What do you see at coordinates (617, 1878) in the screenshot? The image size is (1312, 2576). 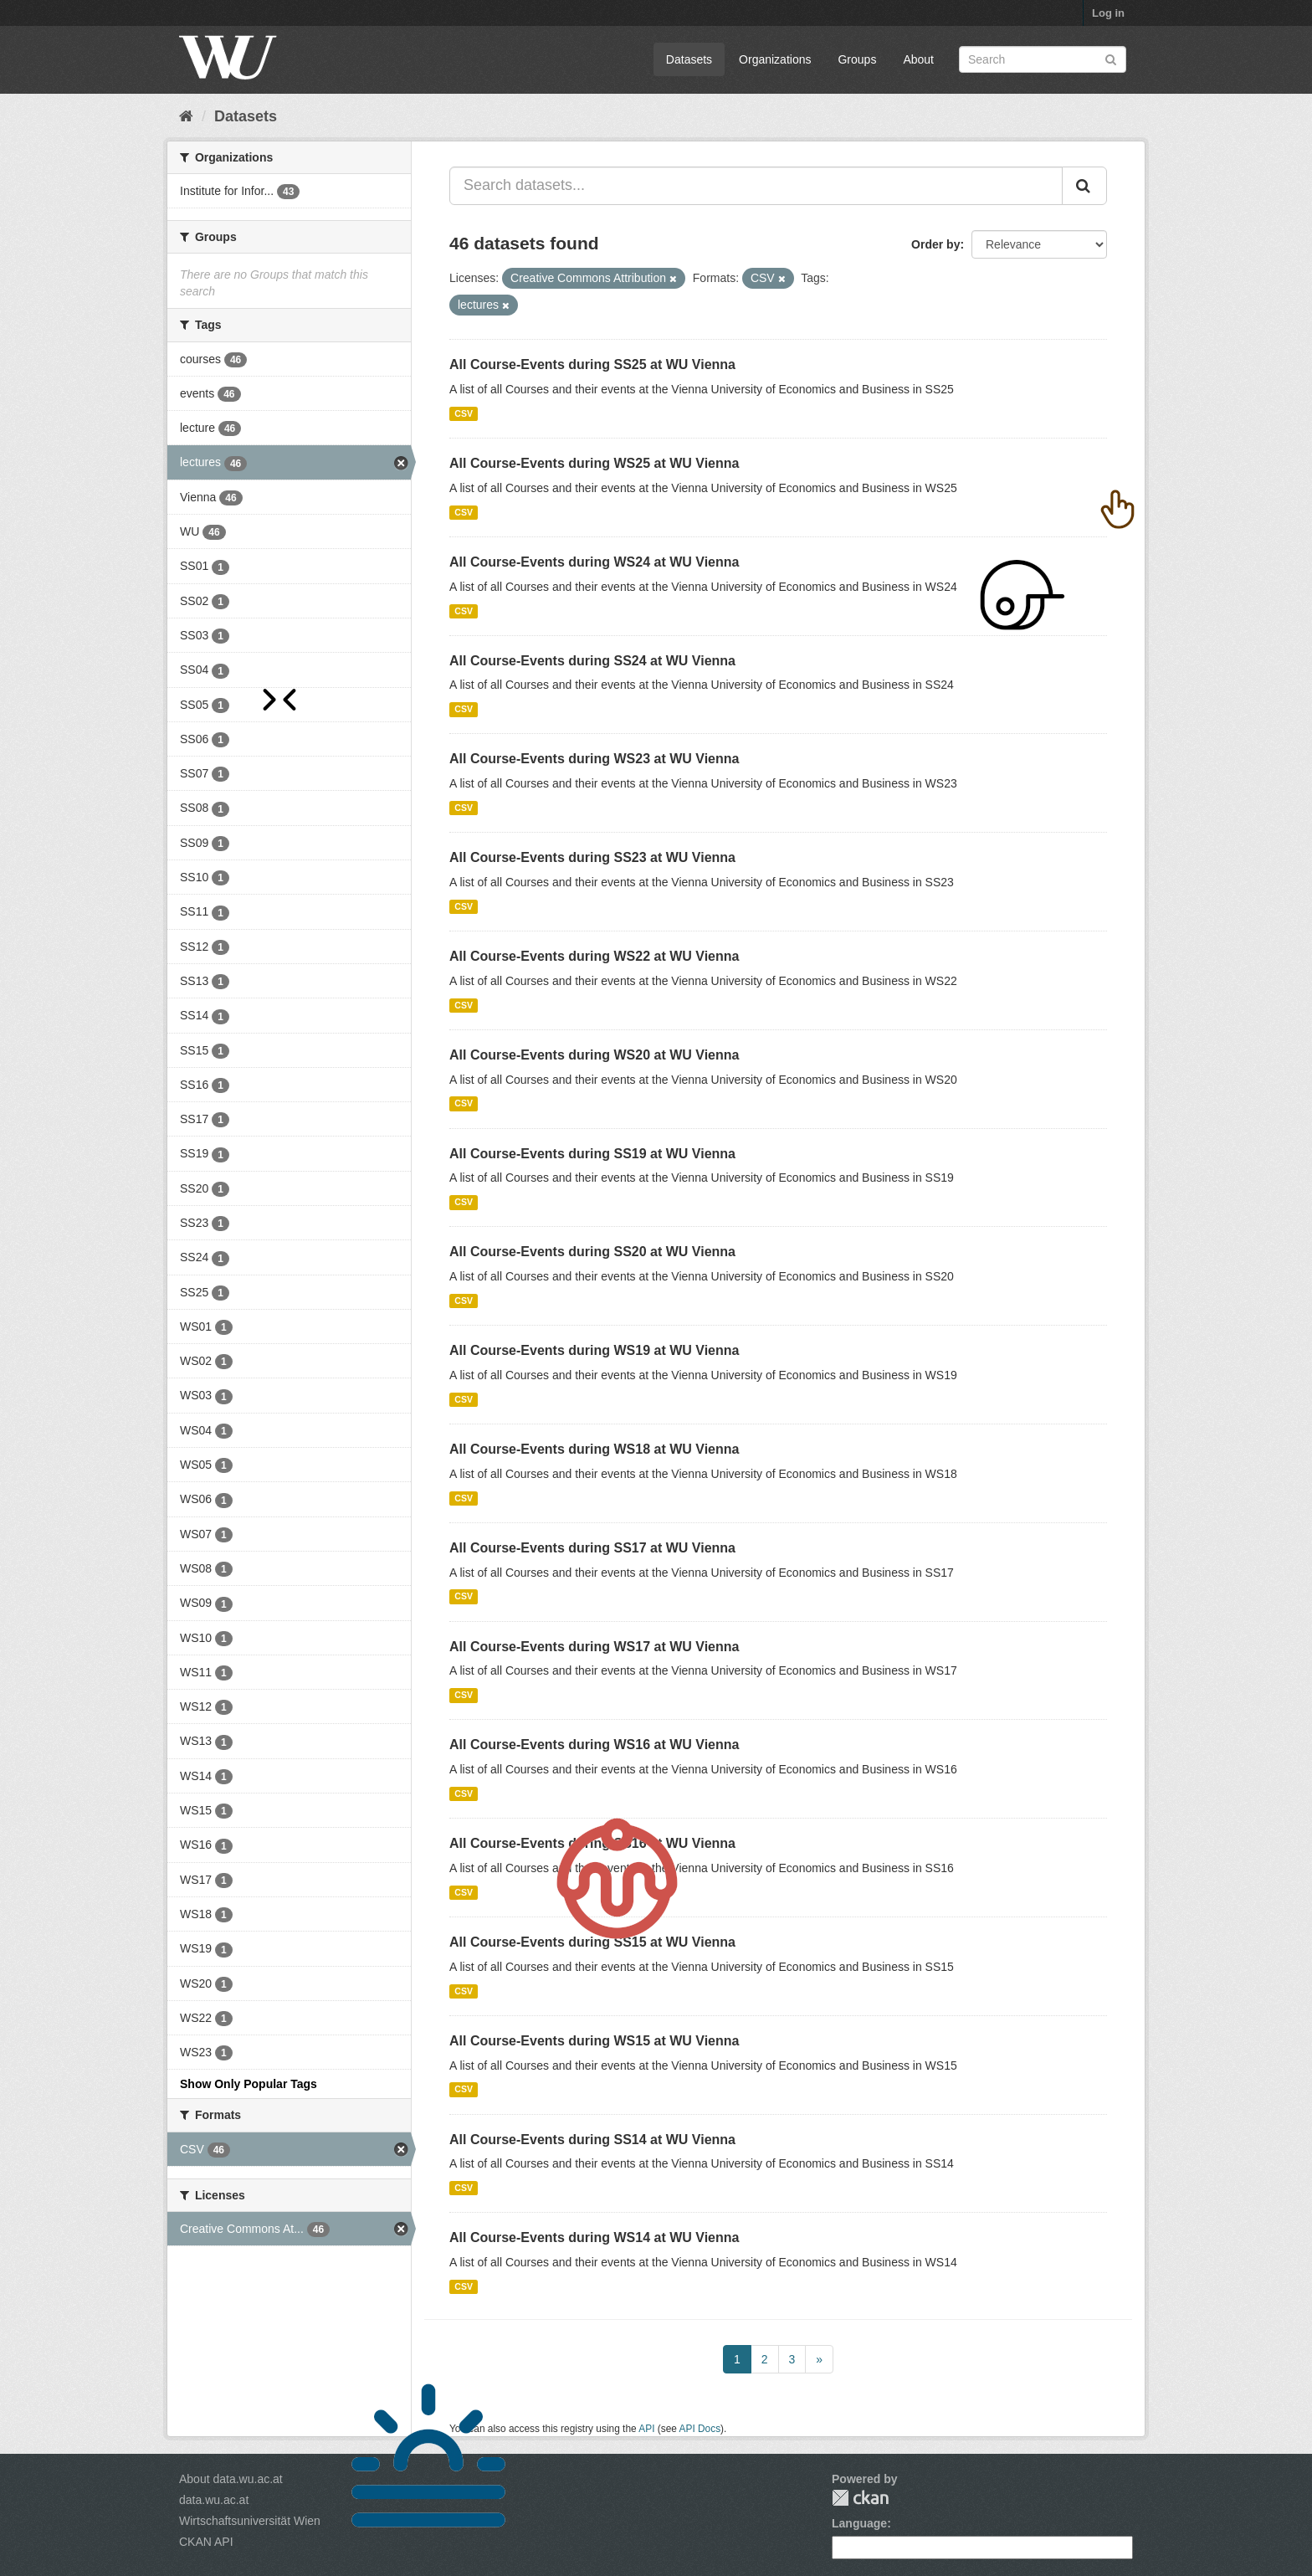 I see `view dessert menu options` at bounding box center [617, 1878].